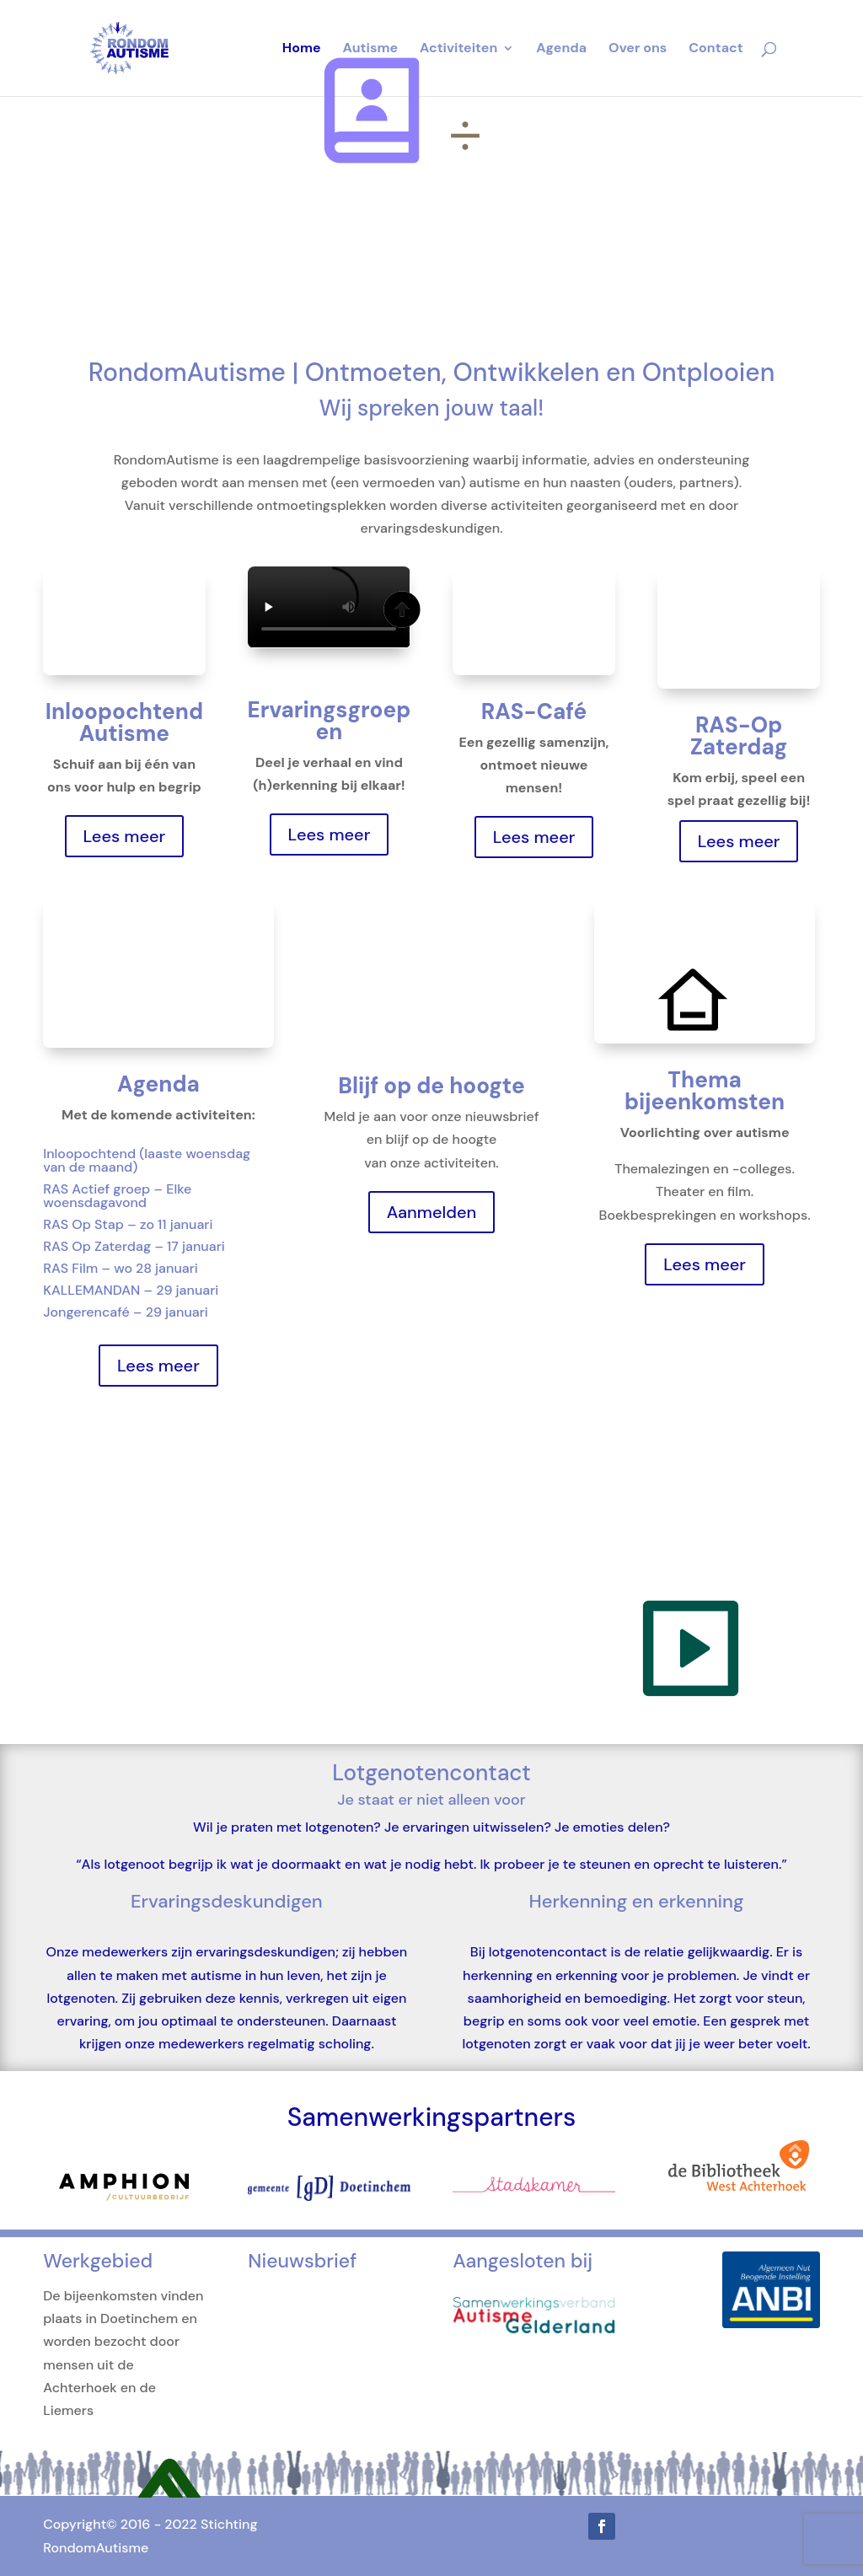 This screenshot has width=863, height=2576. What do you see at coordinates (693, 1002) in the screenshot?
I see `navigate to home screen` at bounding box center [693, 1002].